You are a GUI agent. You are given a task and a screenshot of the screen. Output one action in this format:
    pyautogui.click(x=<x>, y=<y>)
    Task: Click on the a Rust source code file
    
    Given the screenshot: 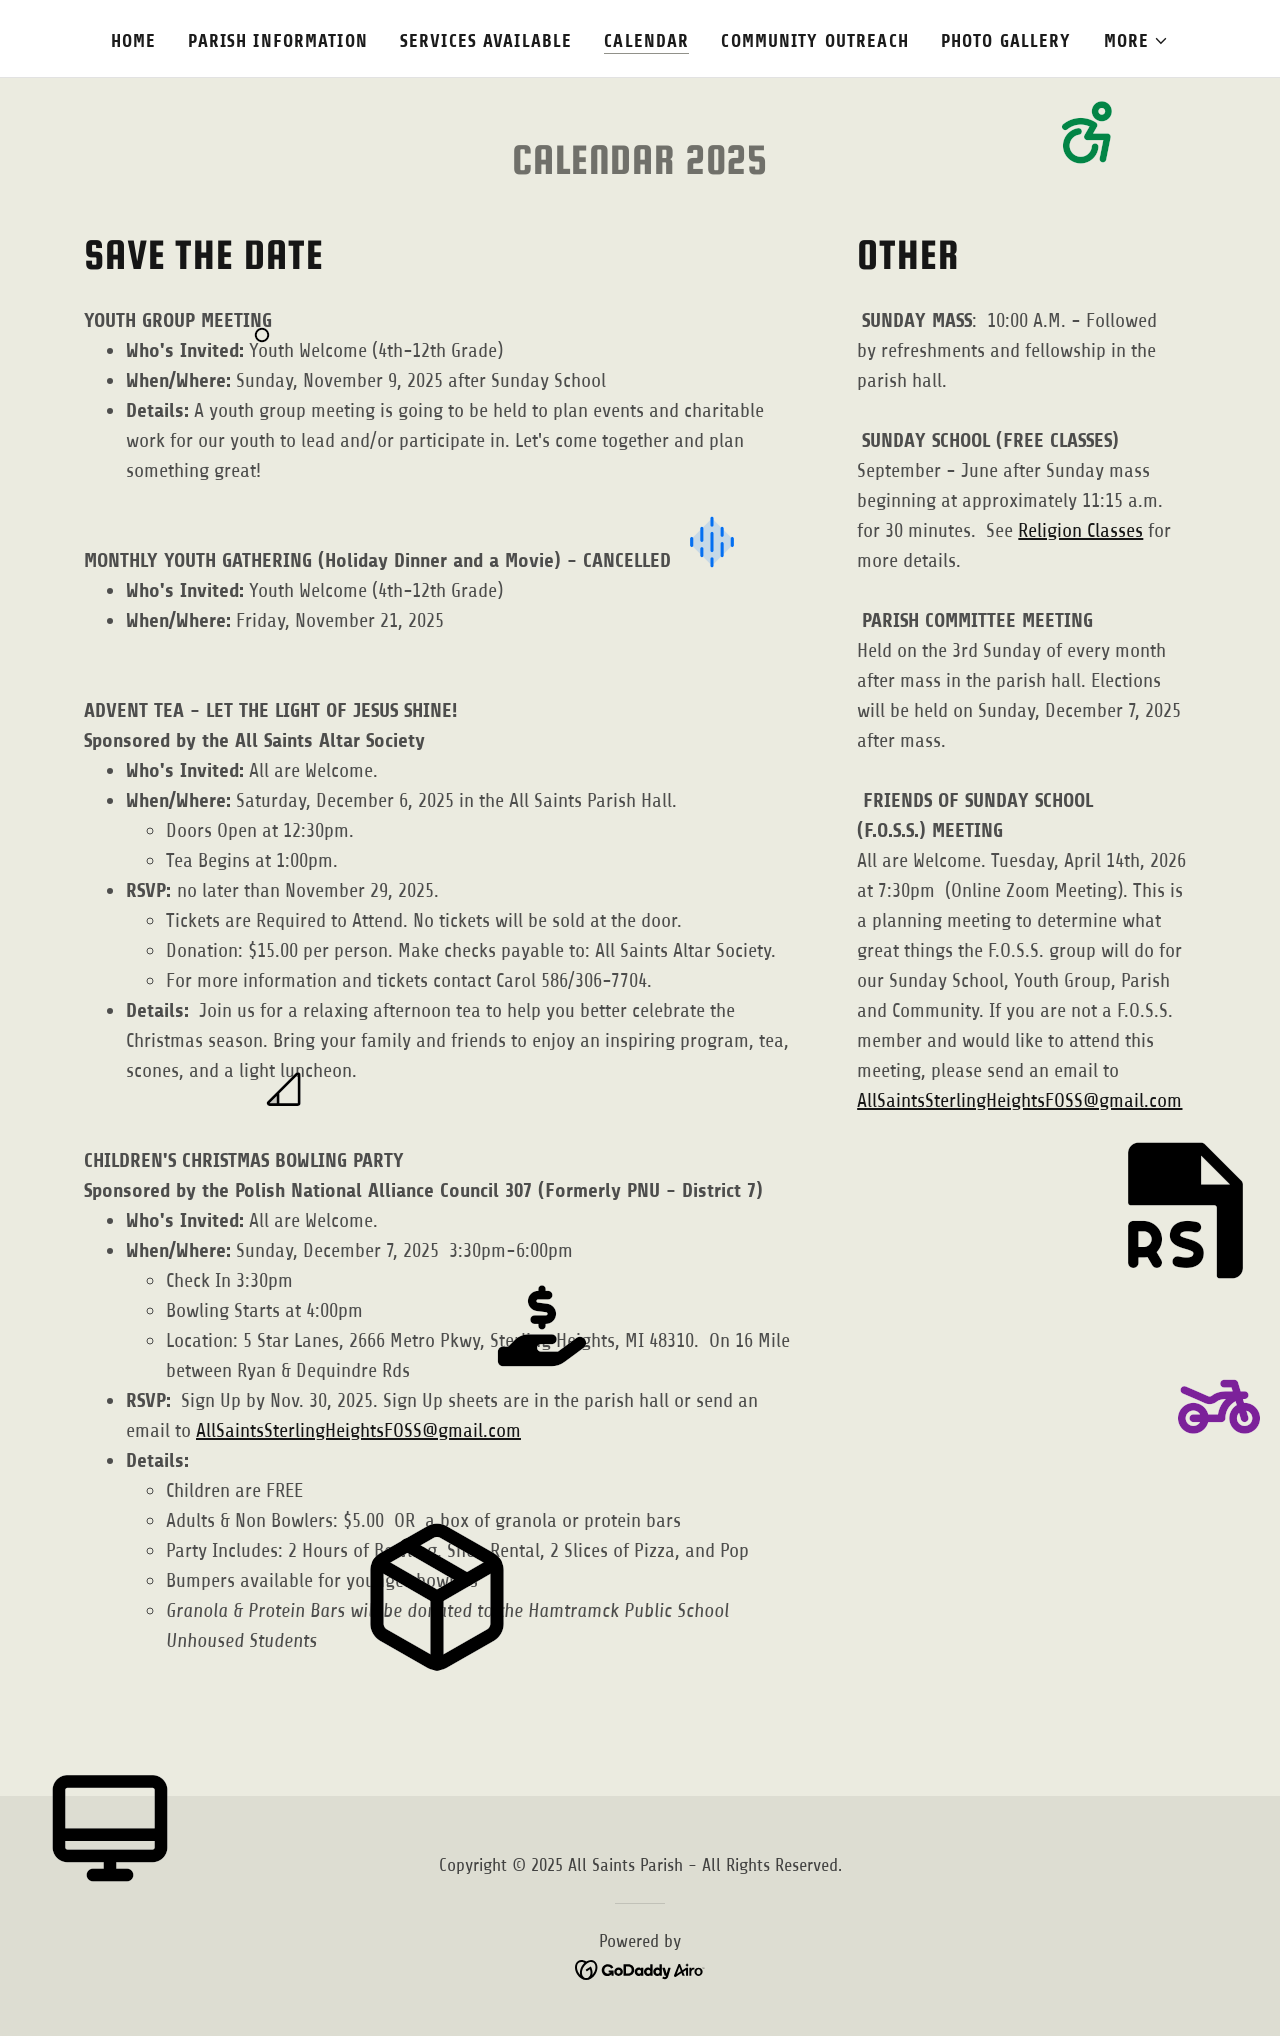 What is the action you would take?
    pyautogui.click(x=1185, y=1210)
    